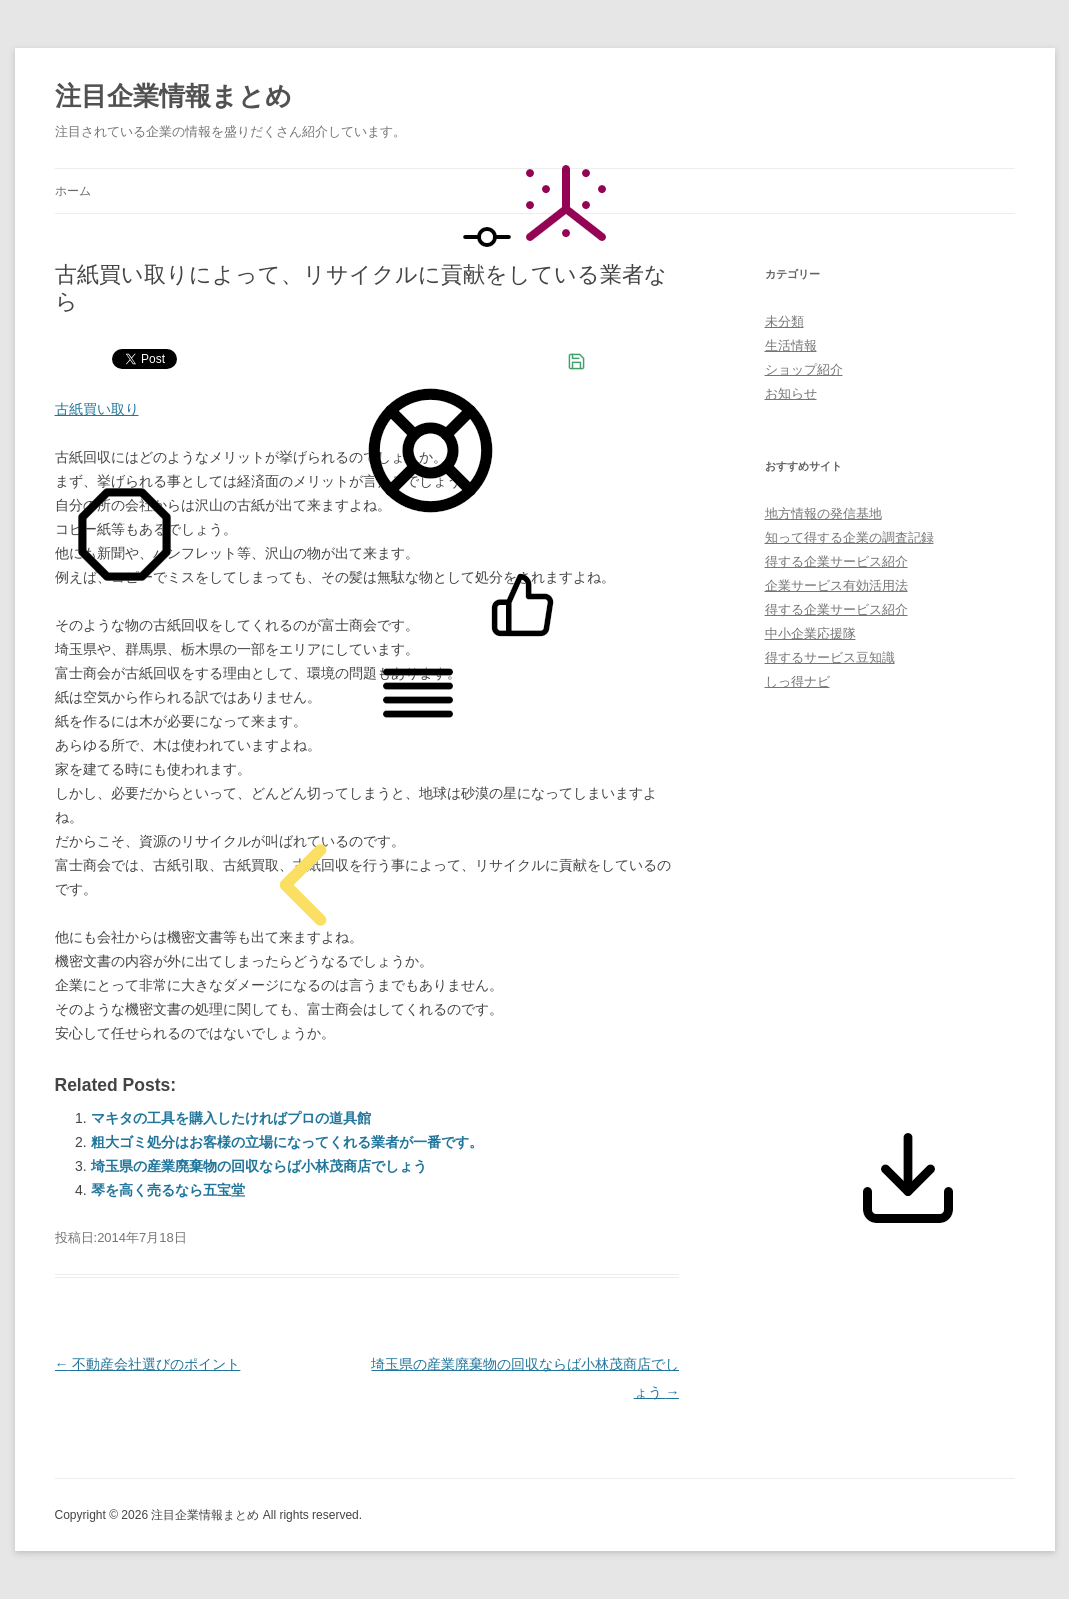 This screenshot has height=1599, width=1069. Describe the element at coordinates (418, 693) in the screenshot. I see `justify text alignment` at that location.